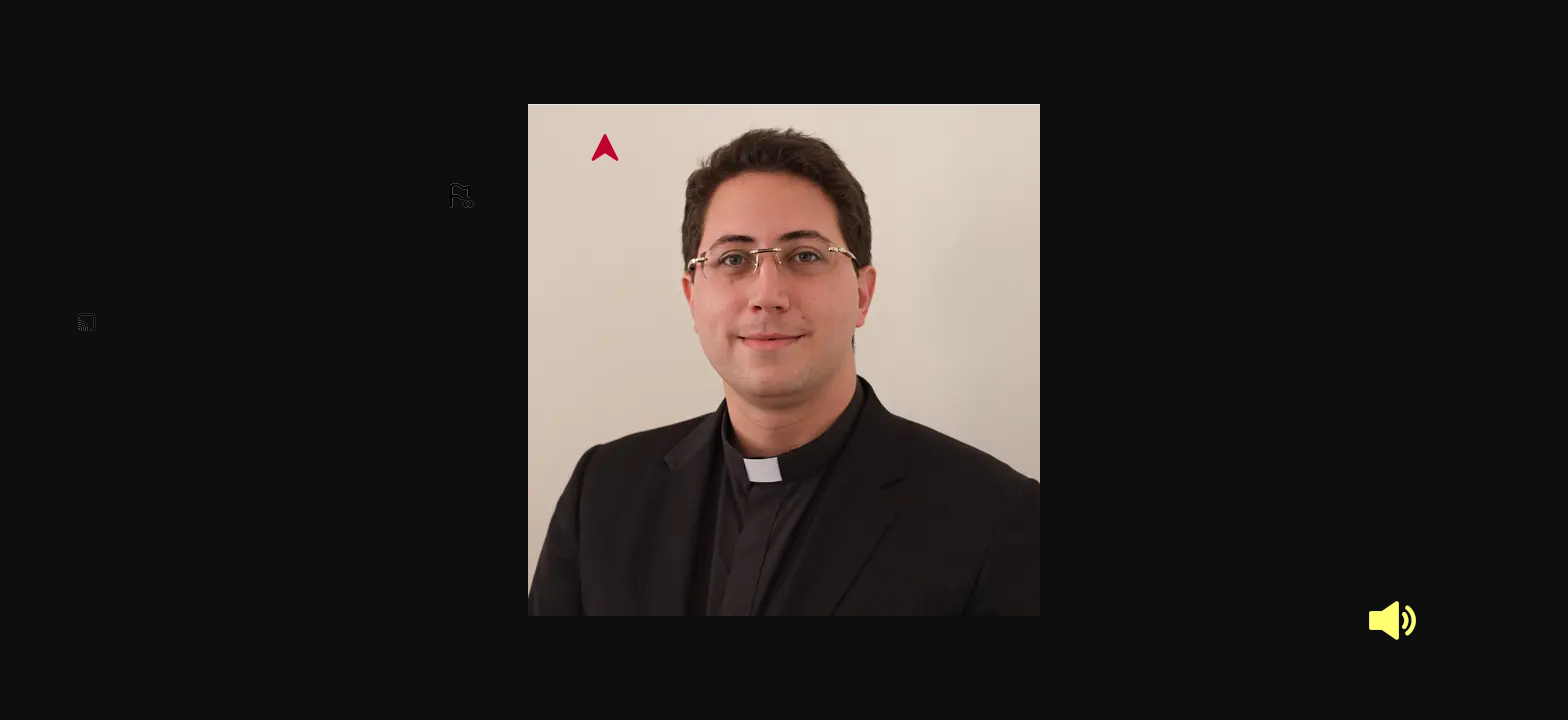  What do you see at coordinates (1392, 620) in the screenshot?
I see `increase audio volume` at bounding box center [1392, 620].